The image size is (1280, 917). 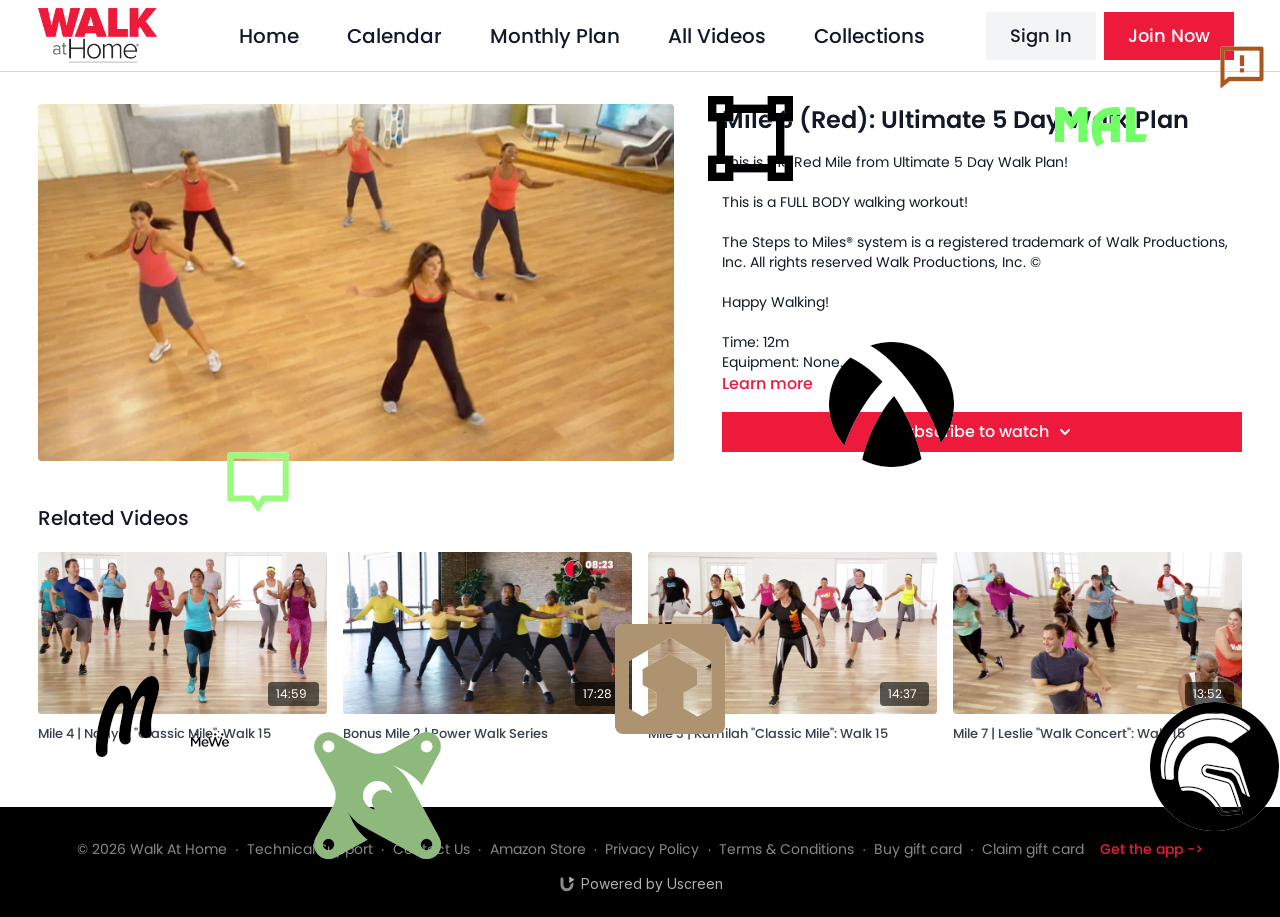 I want to click on material design icons brand logo, so click(x=750, y=138).